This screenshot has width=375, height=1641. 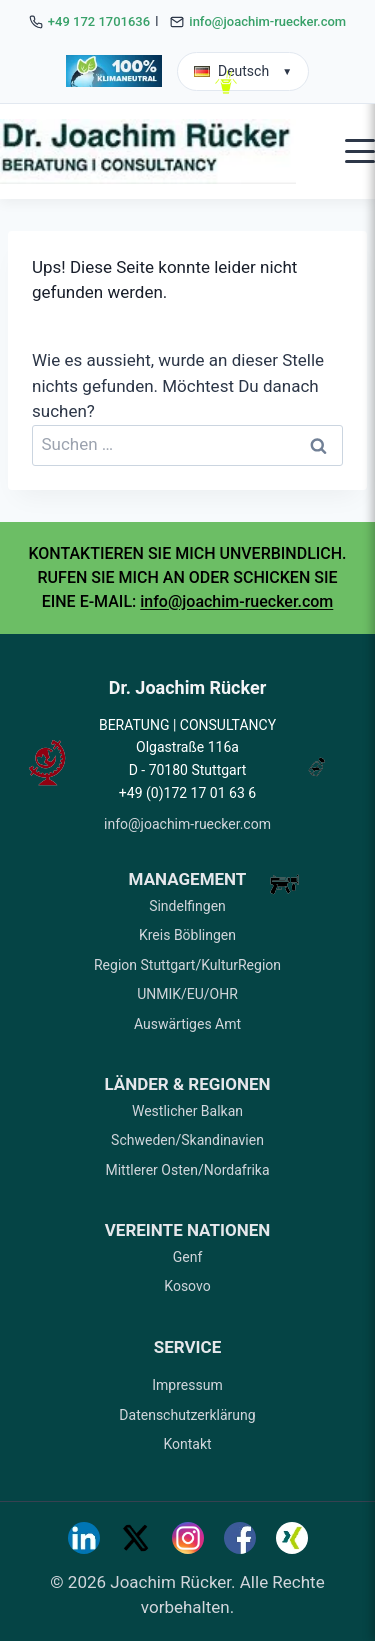 I want to click on potion or consumable item in inventory, so click(x=317, y=767).